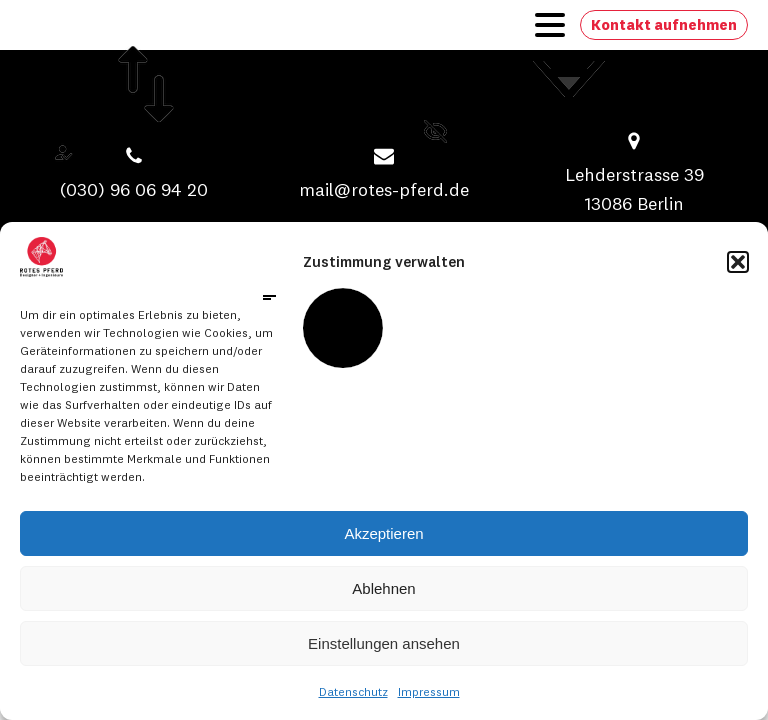 This screenshot has height=720, width=768. I want to click on verify or approve a user account, so click(63, 152).